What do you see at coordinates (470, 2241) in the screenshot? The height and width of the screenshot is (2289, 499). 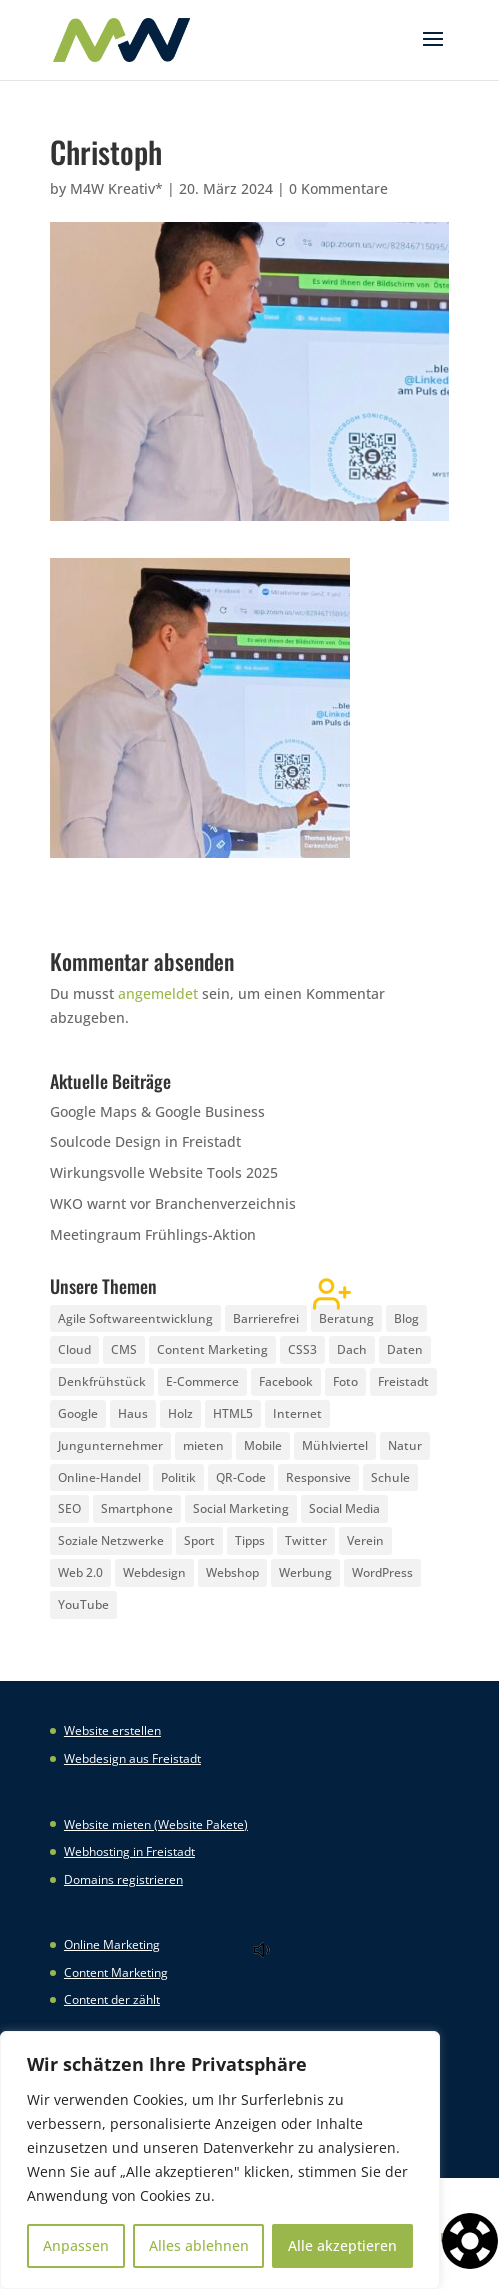 I see `access help or support` at bounding box center [470, 2241].